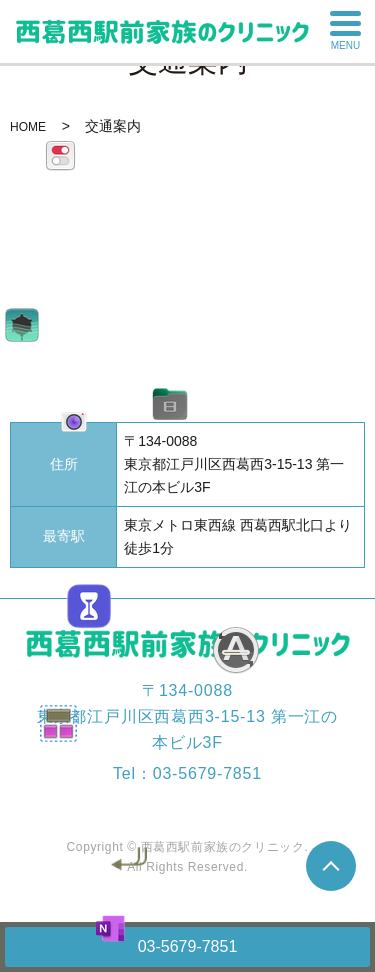  What do you see at coordinates (89, 606) in the screenshot?
I see `open Screen Time settings` at bounding box center [89, 606].